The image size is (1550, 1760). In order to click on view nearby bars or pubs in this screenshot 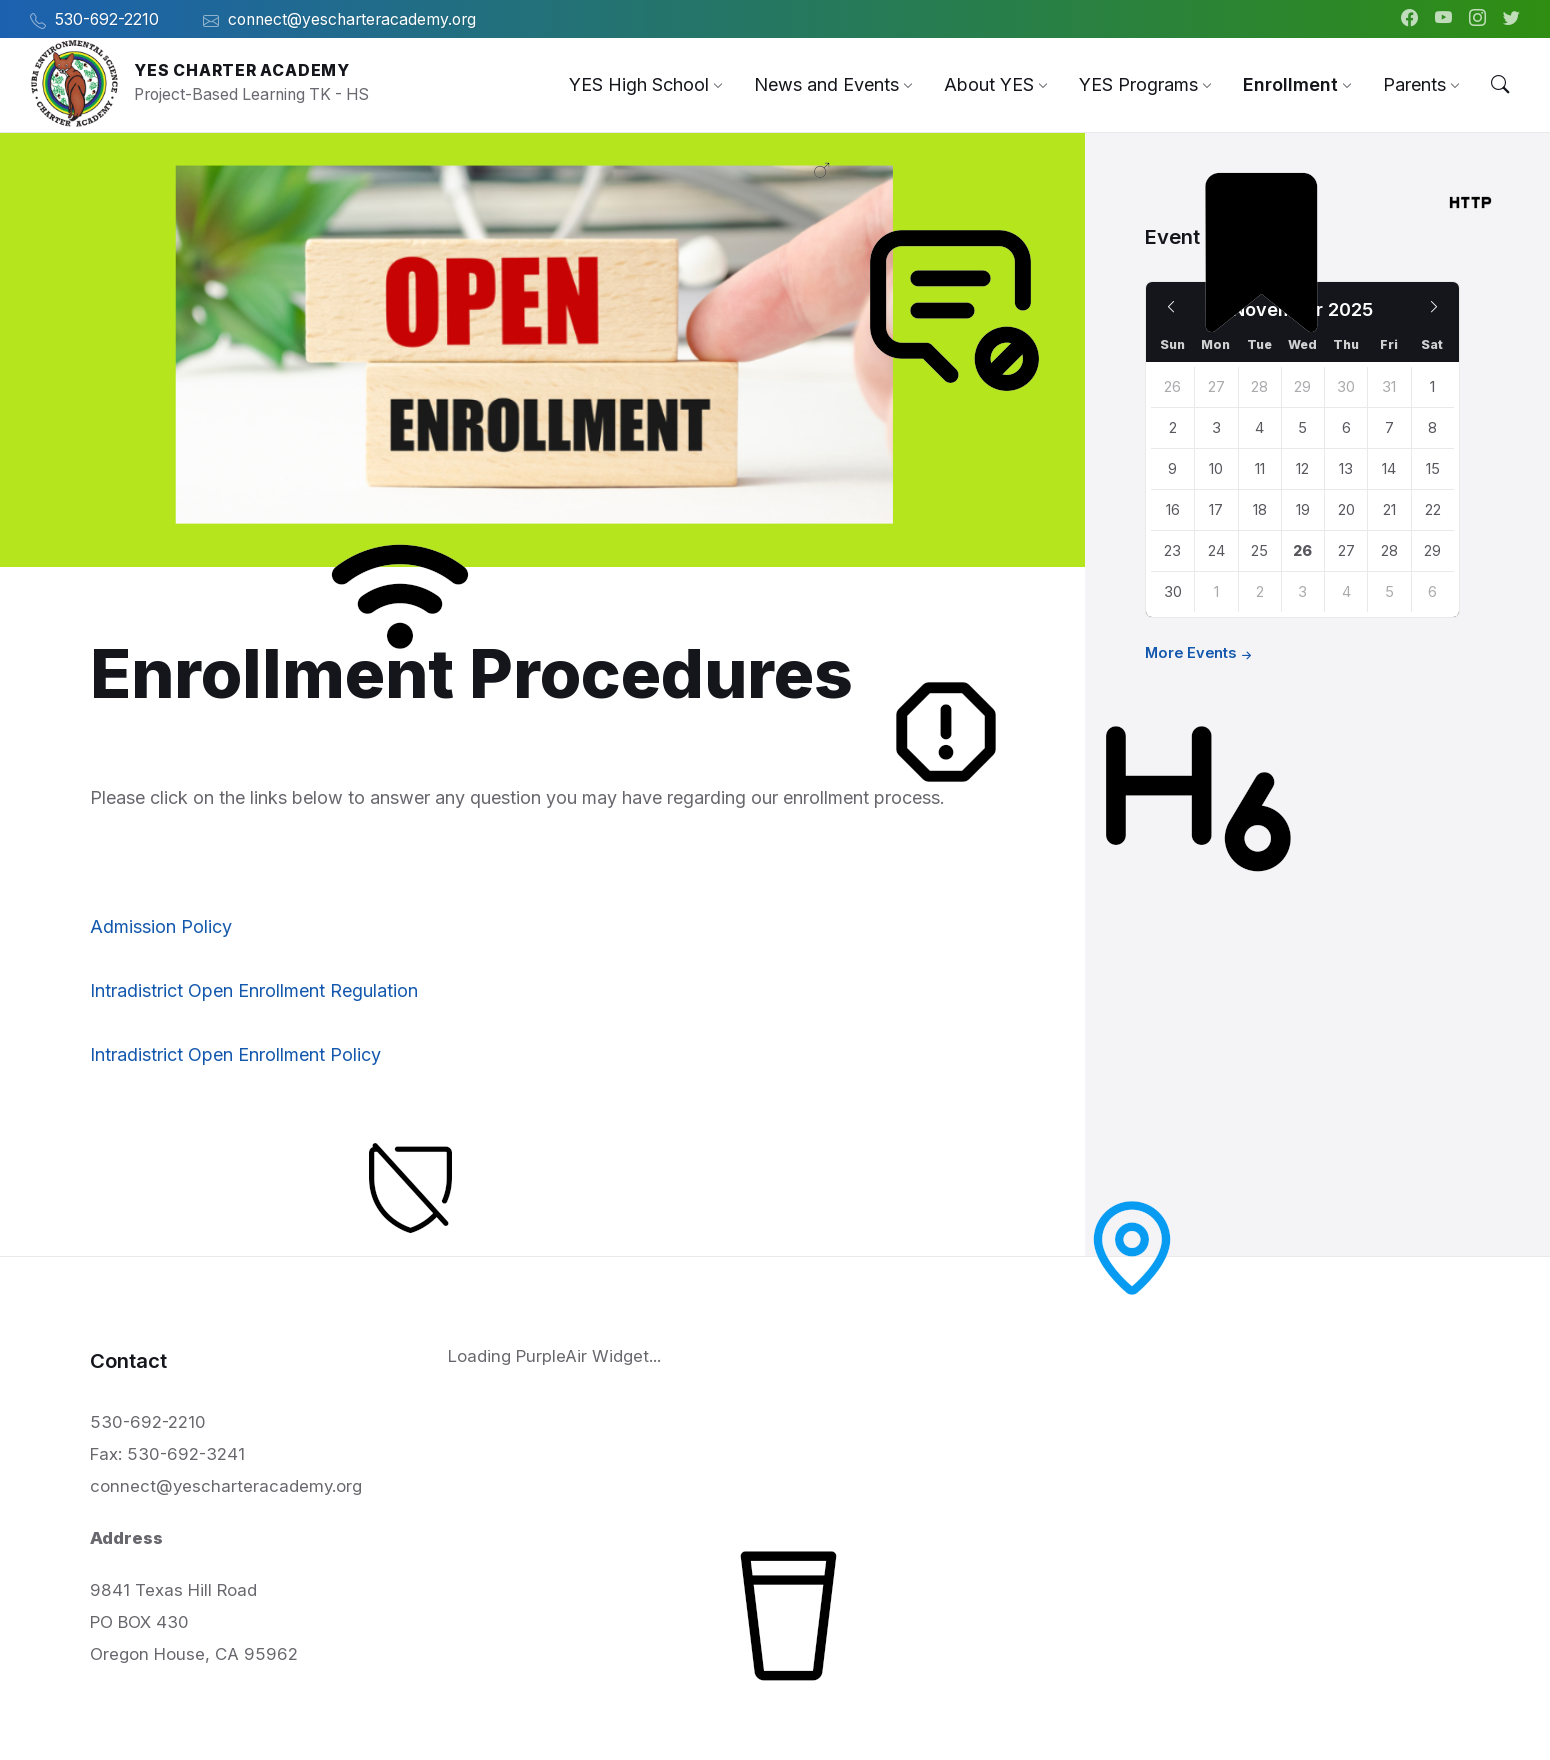, I will do `click(788, 1613)`.